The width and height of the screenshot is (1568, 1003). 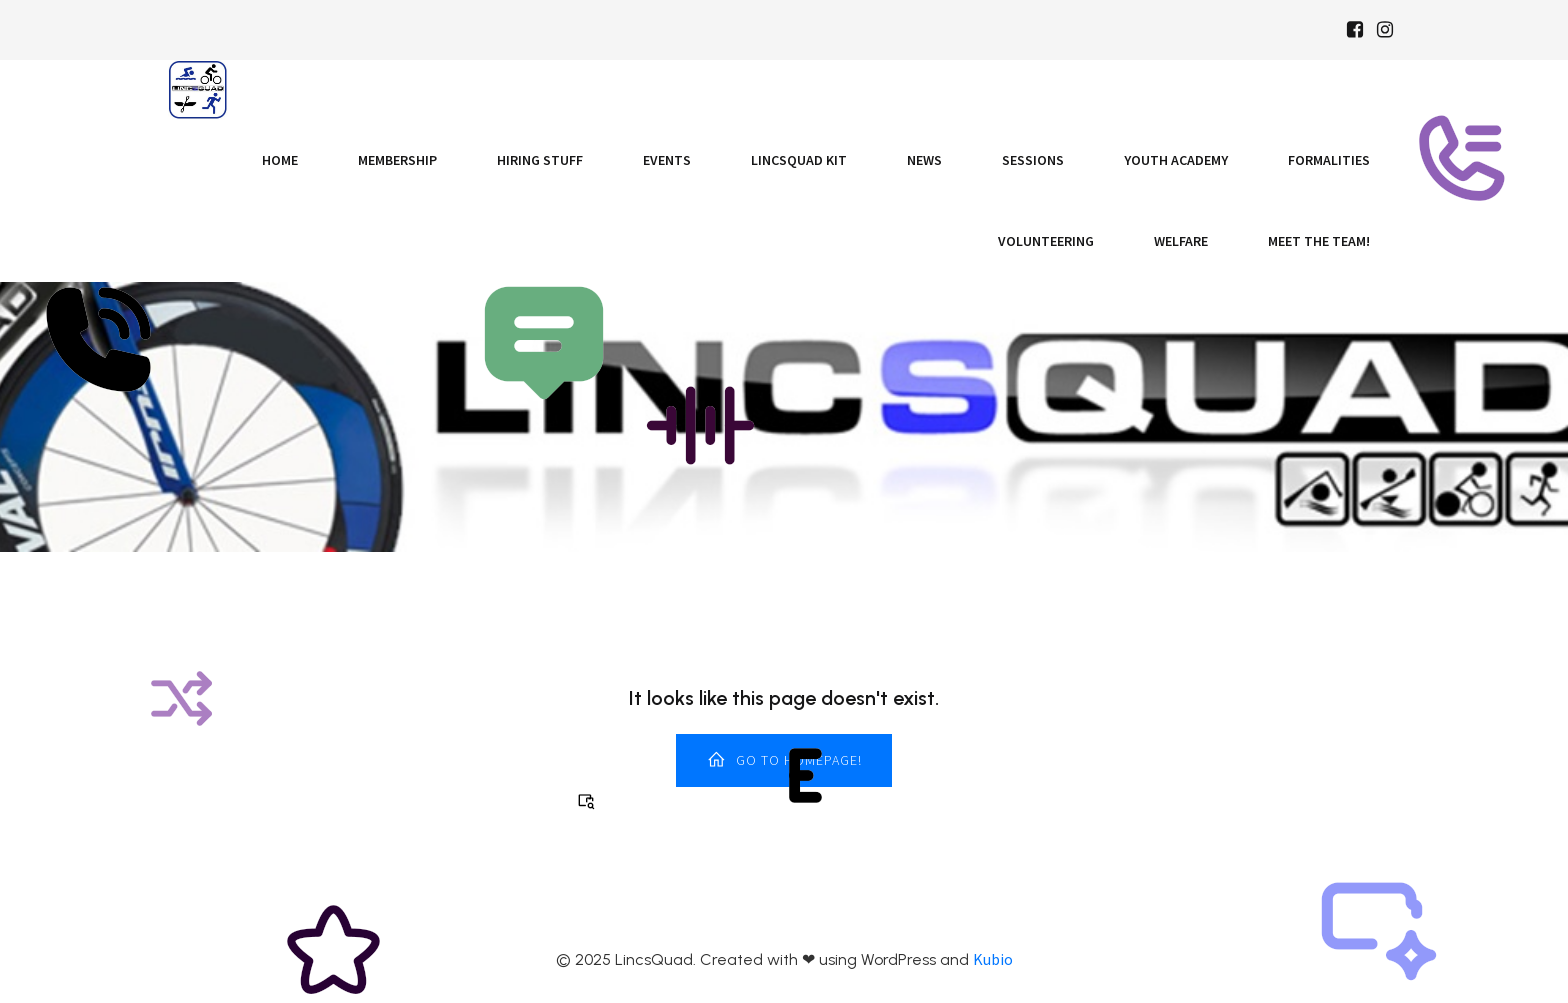 I want to click on make a phone call, so click(x=98, y=339).